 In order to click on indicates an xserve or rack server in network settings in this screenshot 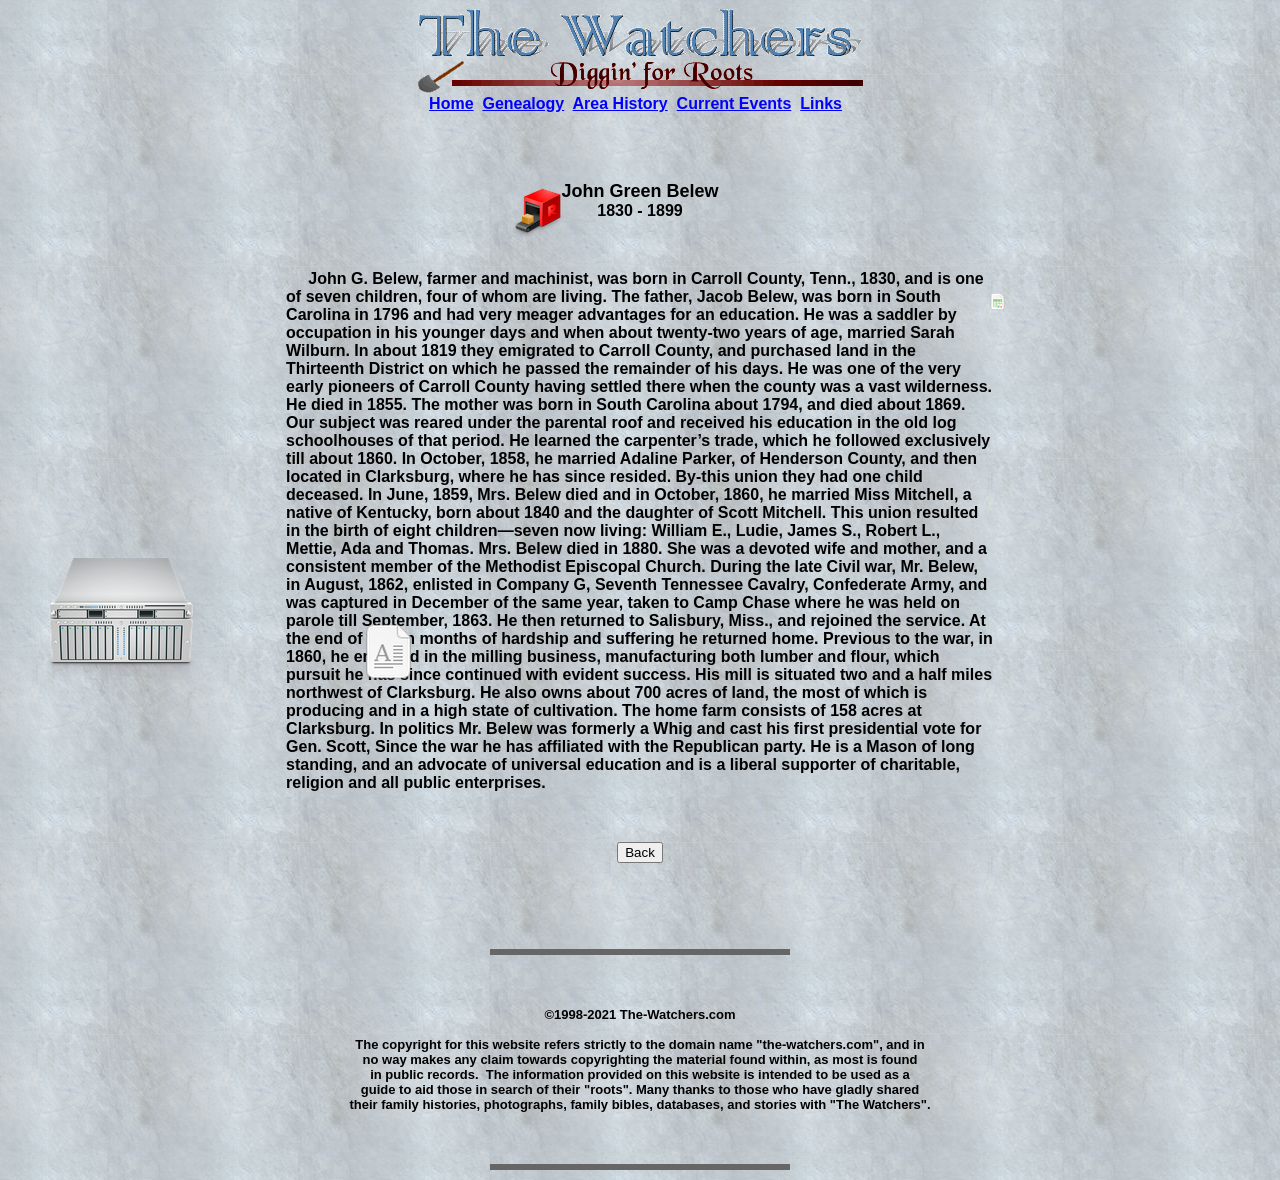, I will do `click(121, 607)`.